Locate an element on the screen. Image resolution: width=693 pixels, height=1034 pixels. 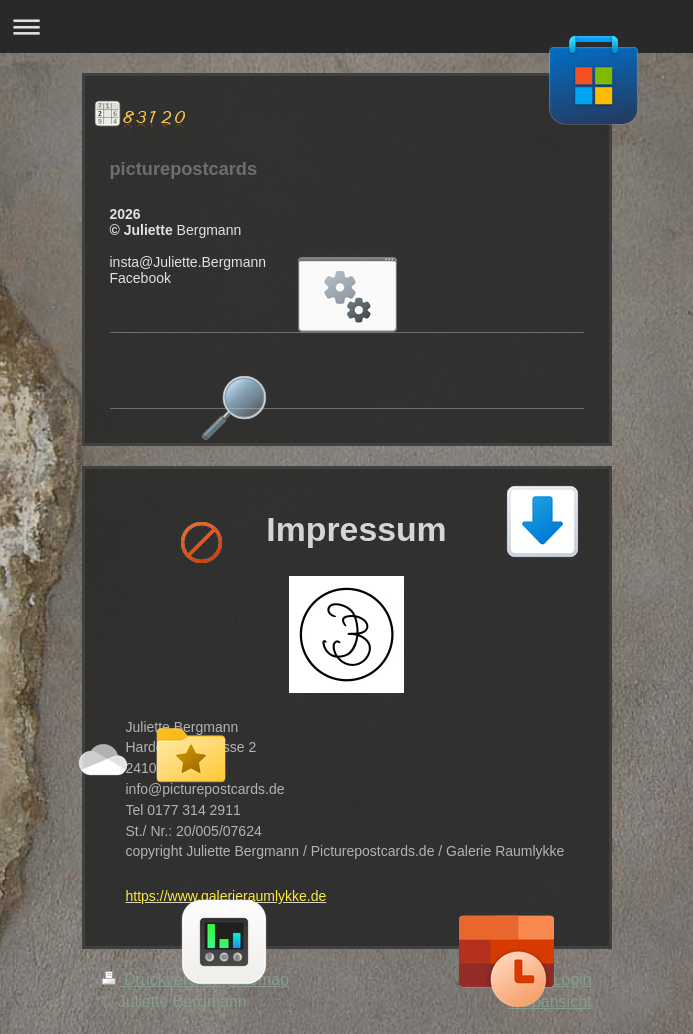
open the Microsoft Store app is located at coordinates (593, 81).